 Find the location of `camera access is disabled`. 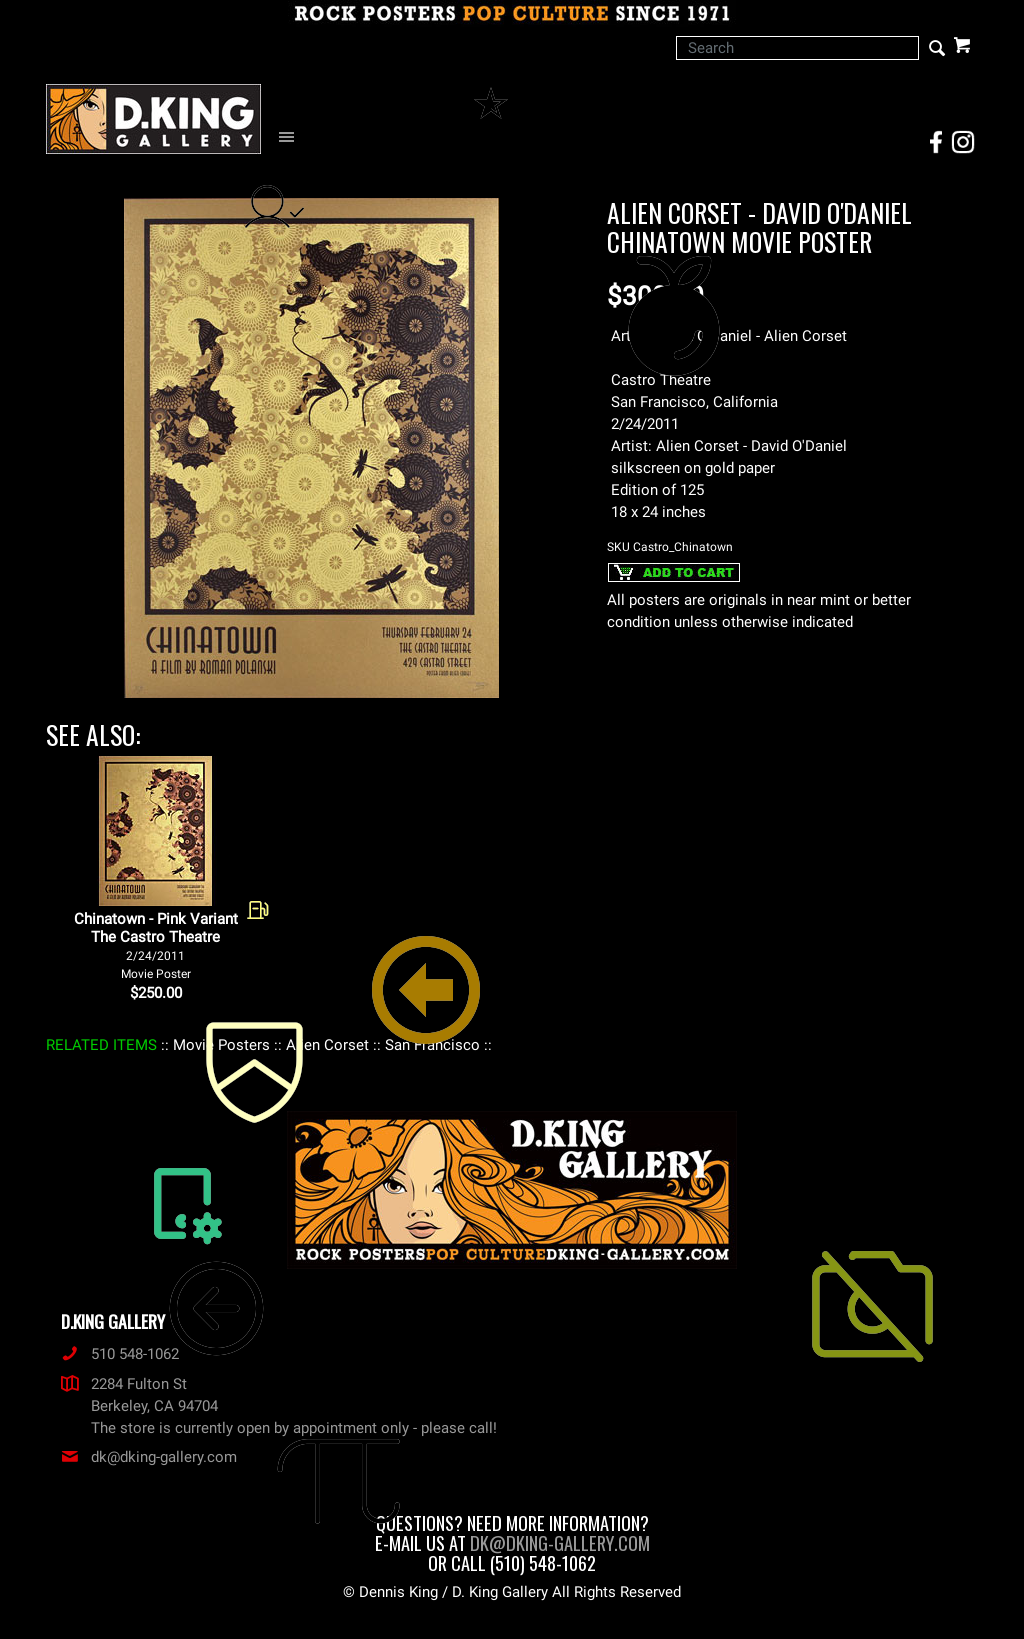

camera access is disabled is located at coordinates (872, 1306).